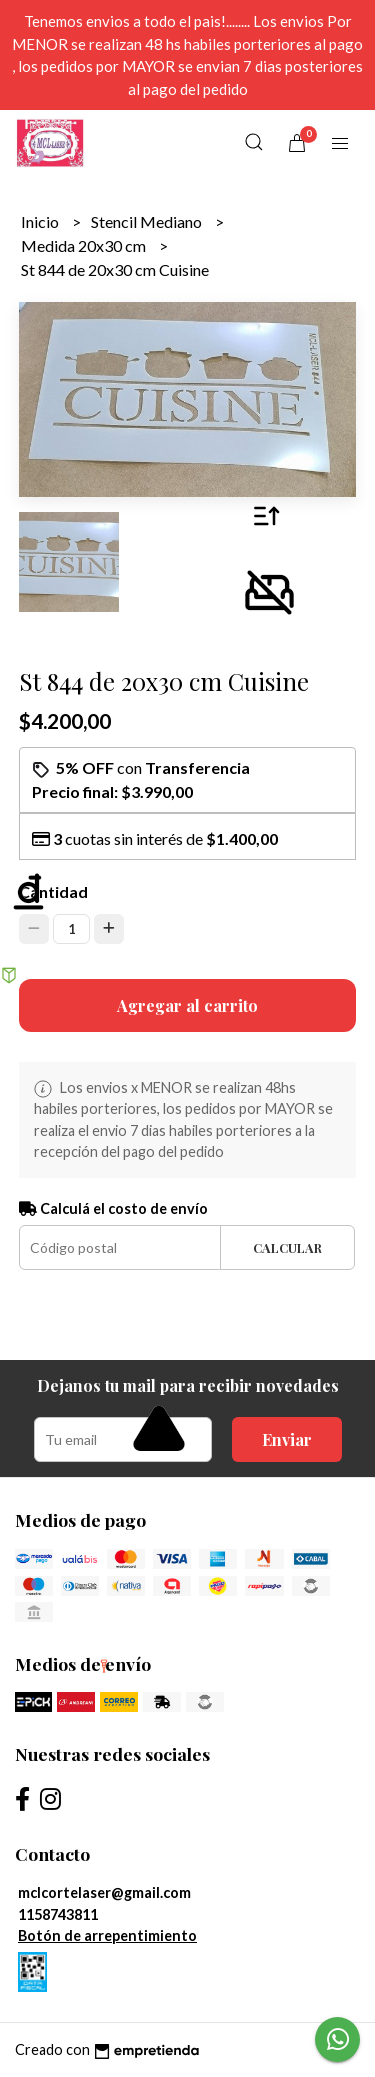 This screenshot has height=2077, width=375. Describe the element at coordinates (269, 592) in the screenshot. I see `indicates furniture or seating is unavailable` at that location.